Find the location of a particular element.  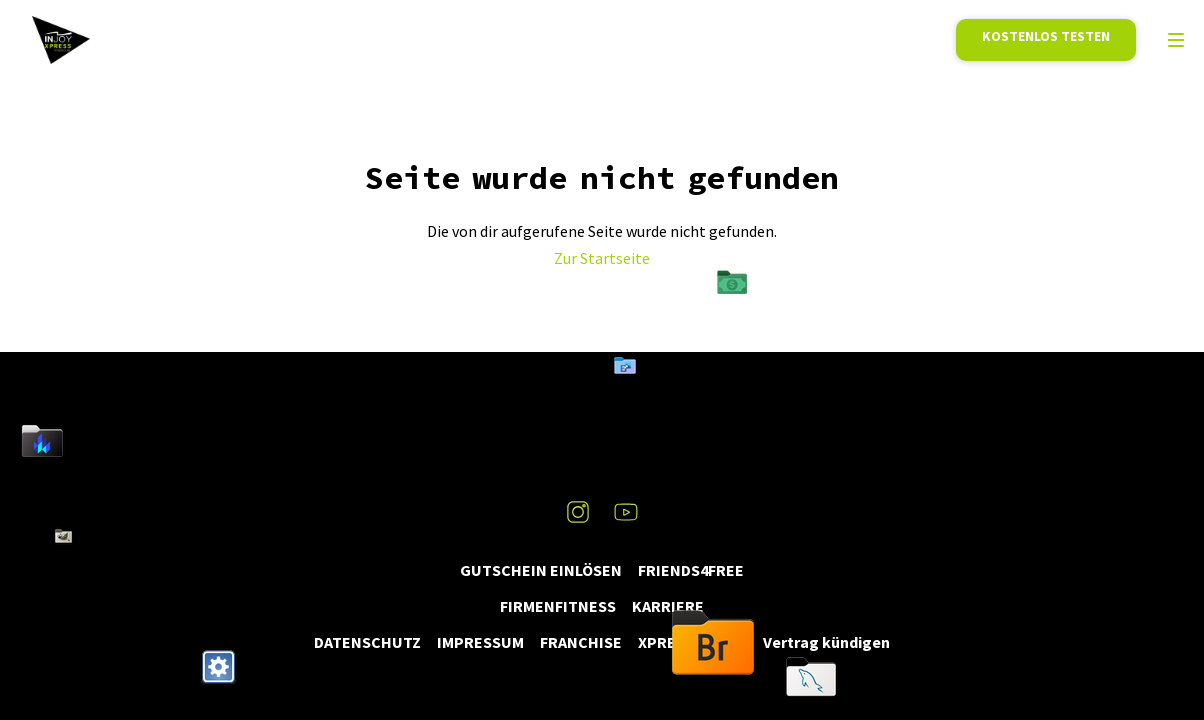

open folder containing financial documents is located at coordinates (732, 283).